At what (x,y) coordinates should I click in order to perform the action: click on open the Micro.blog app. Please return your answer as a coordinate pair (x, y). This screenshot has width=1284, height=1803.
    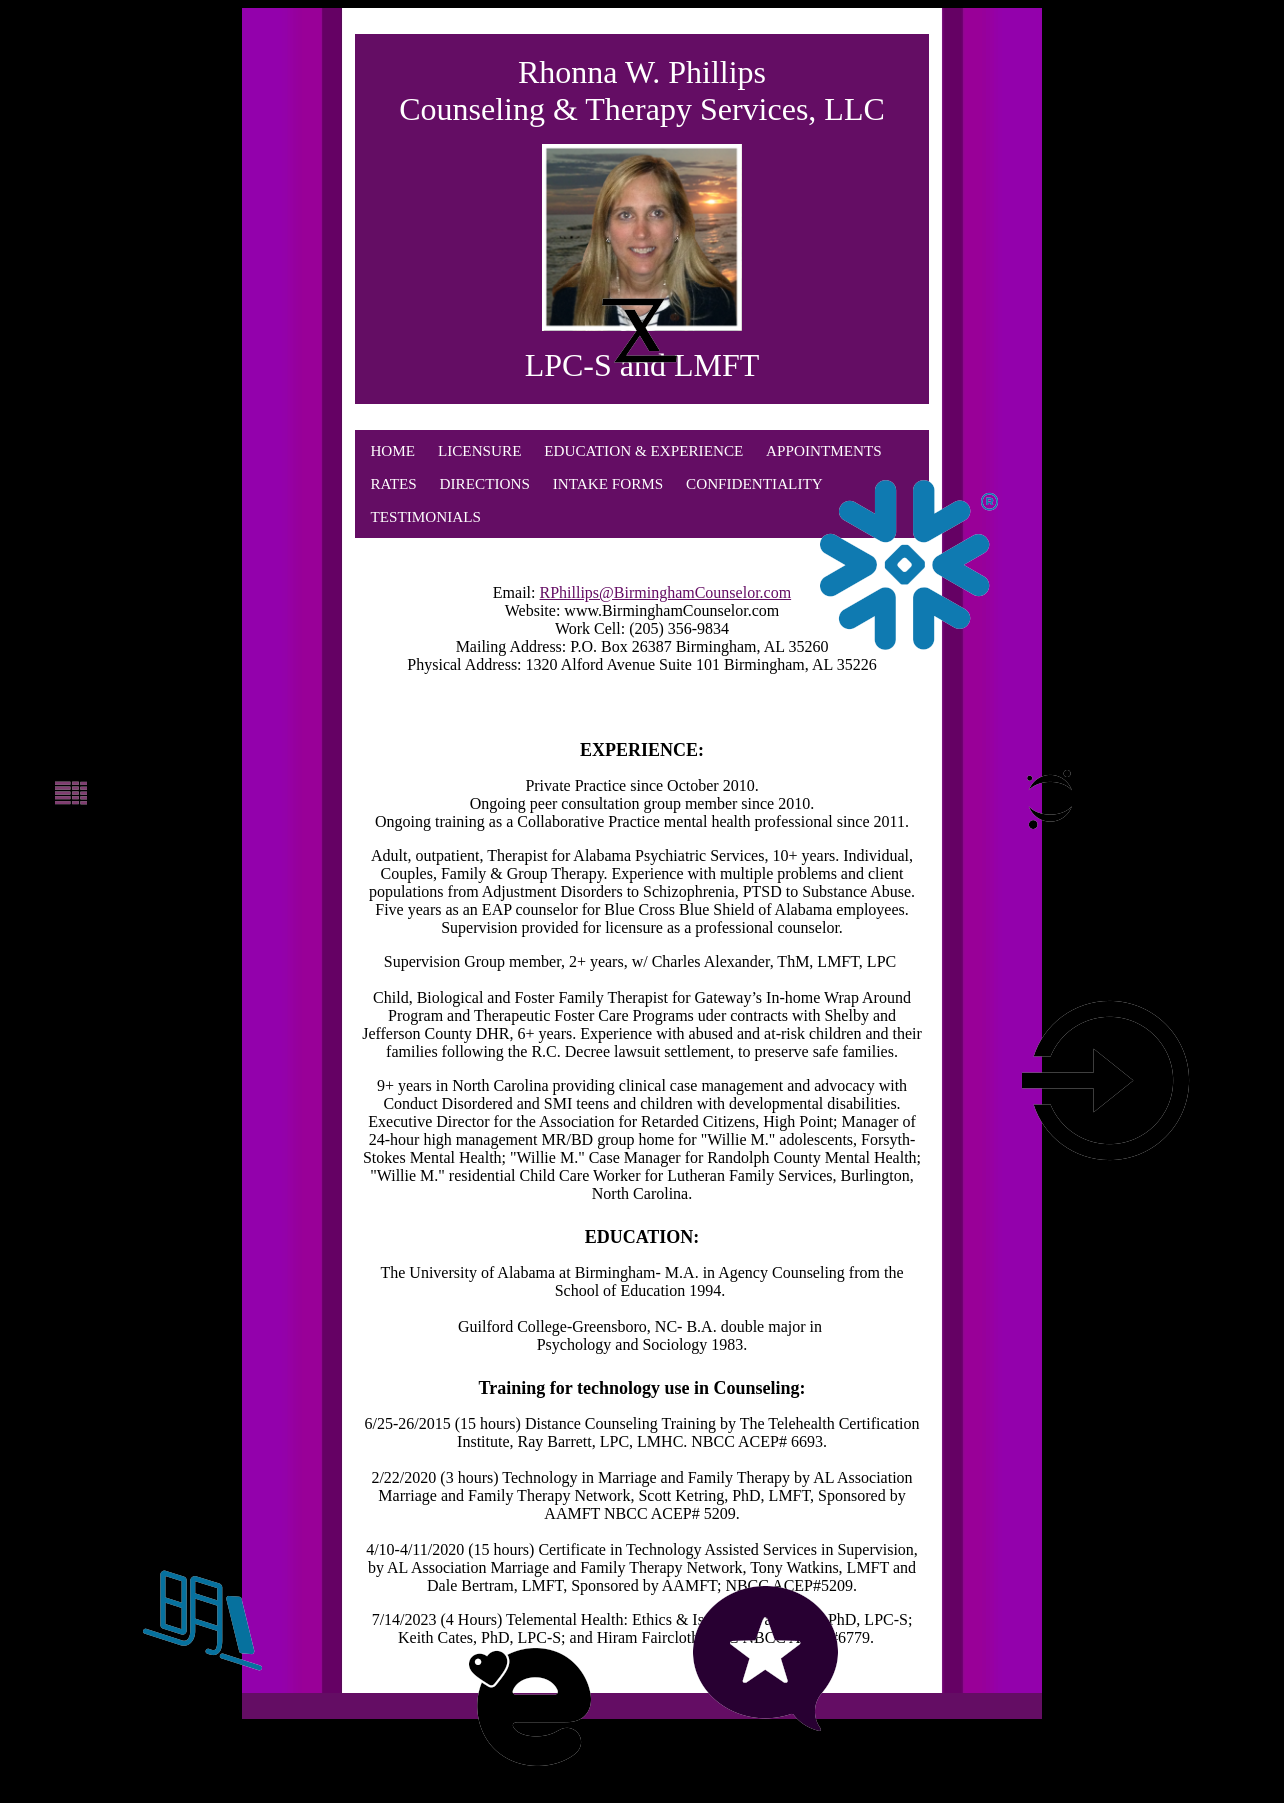
    Looking at the image, I should click on (765, 1658).